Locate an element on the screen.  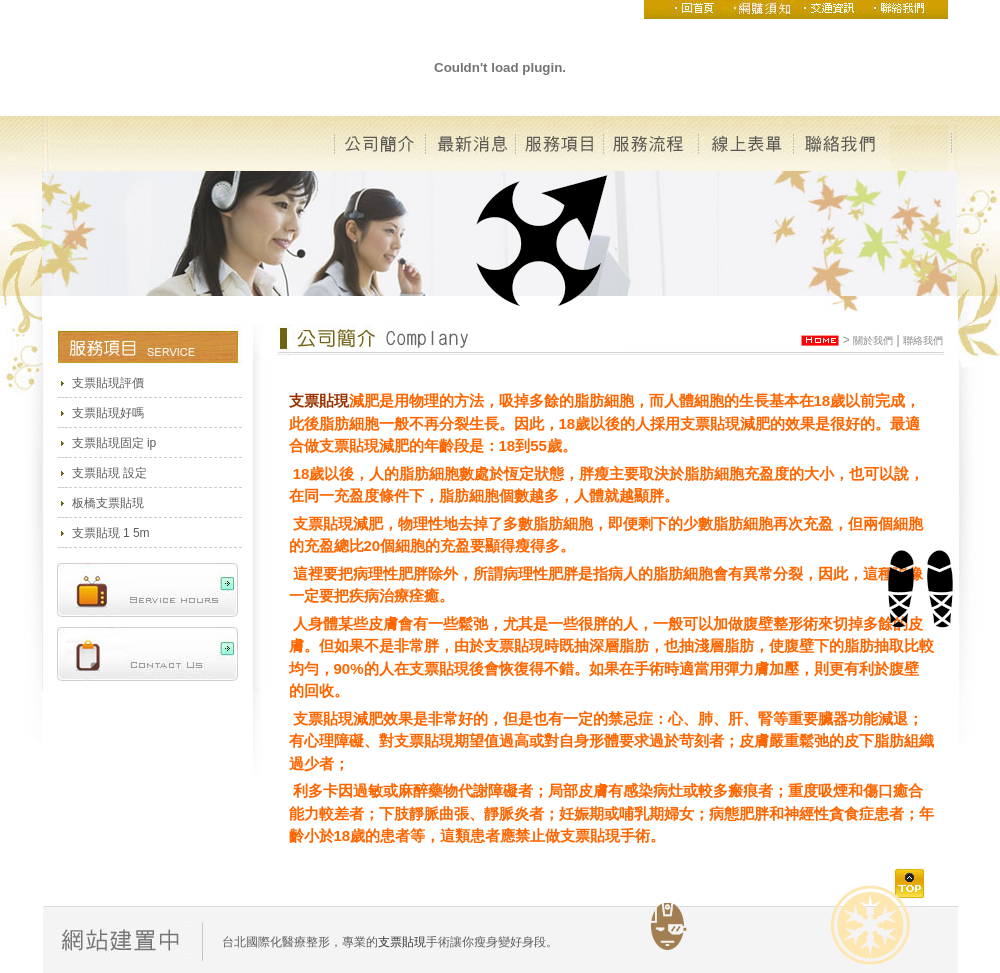
select shuriken weapon in game inventory is located at coordinates (542, 239).